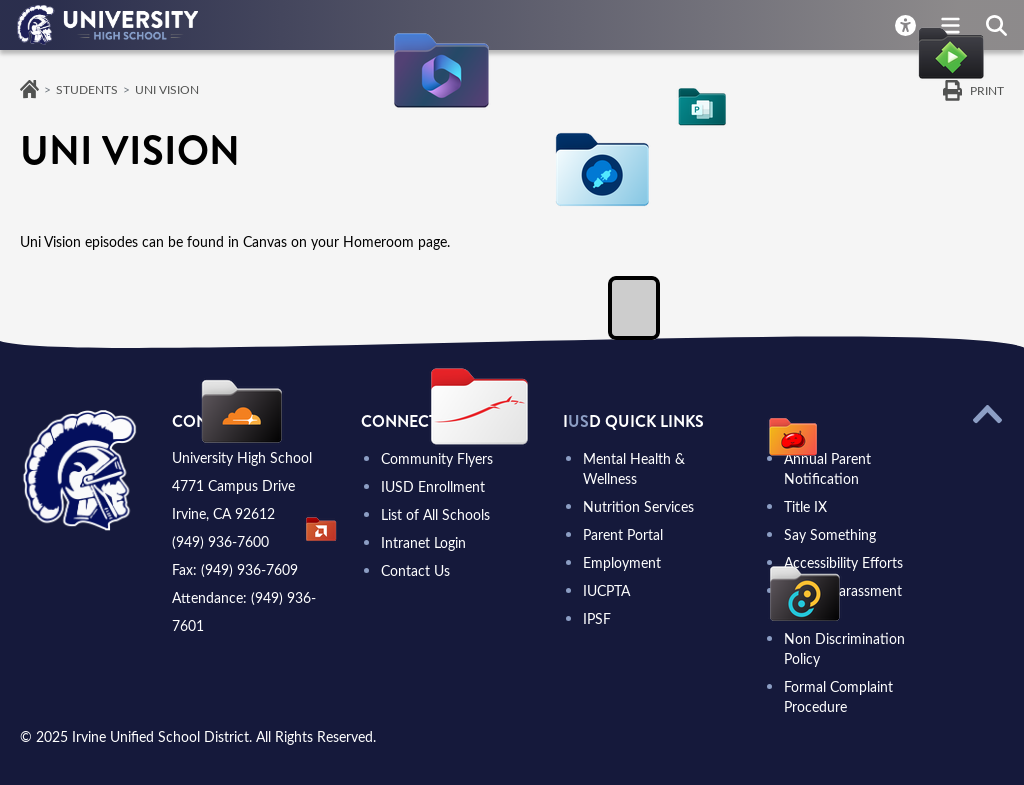 The width and height of the screenshot is (1024, 785). What do you see at coordinates (702, 108) in the screenshot?
I see `open folder containing microsoft publisher files` at bounding box center [702, 108].